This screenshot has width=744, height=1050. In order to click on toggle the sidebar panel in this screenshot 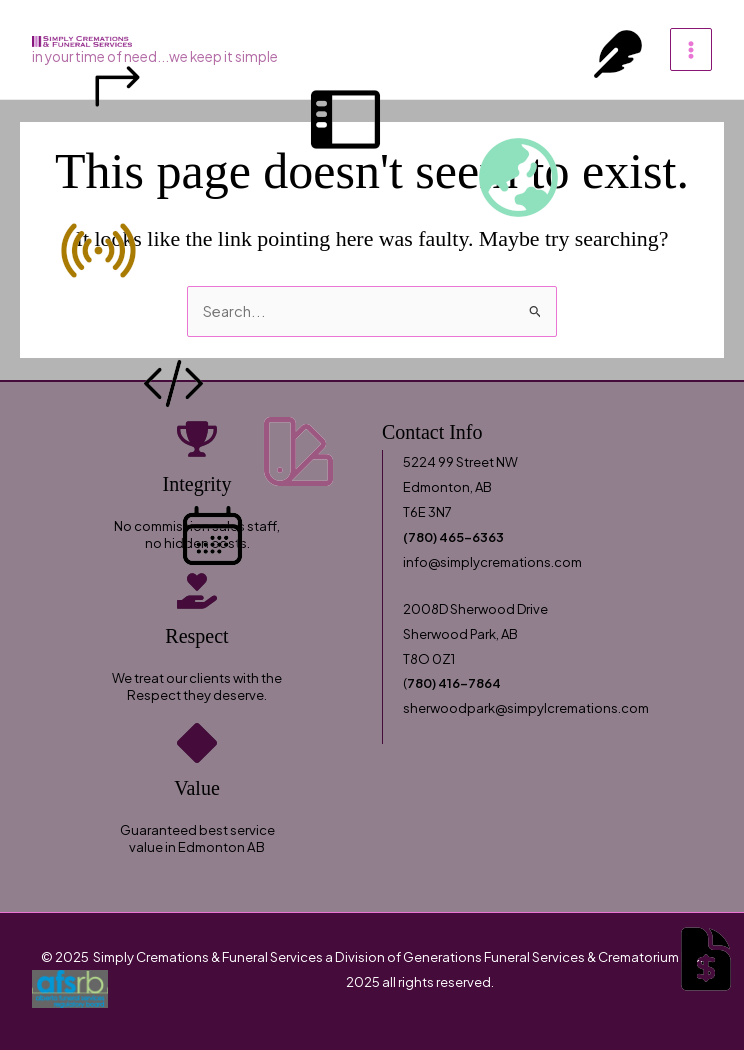, I will do `click(345, 119)`.